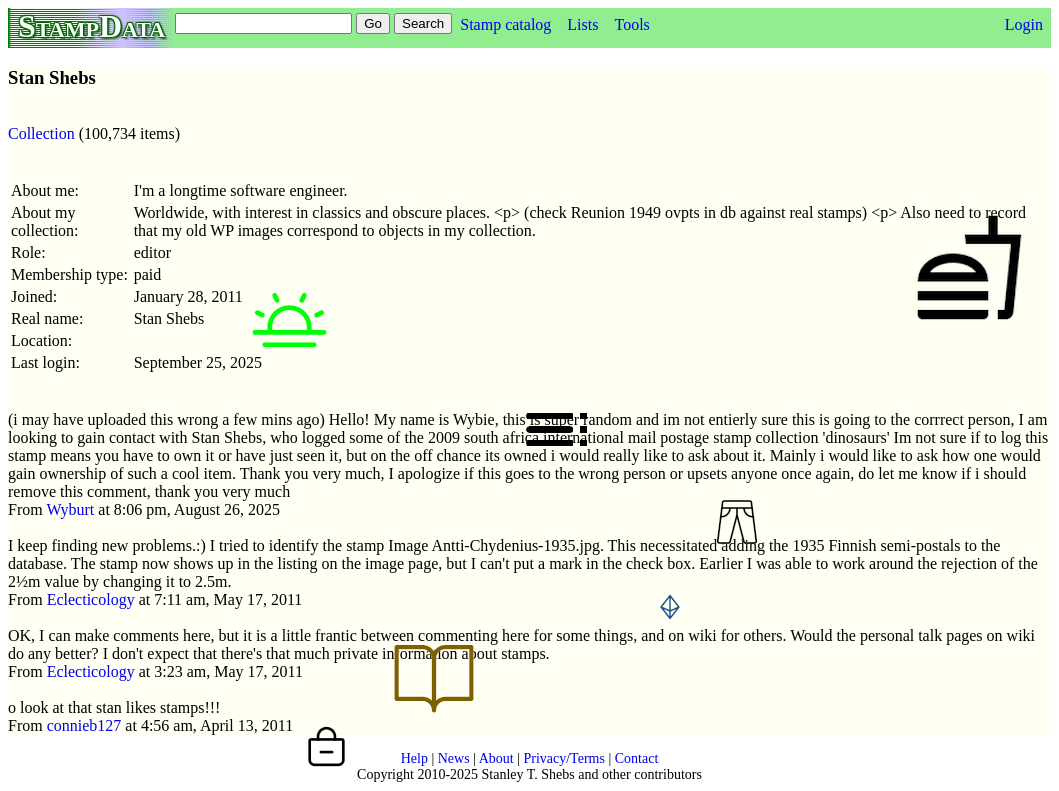 The height and width of the screenshot is (791, 1059). What do you see at coordinates (326, 746) in the screenshot?
I see `remove item from shopping bag` at bounding box center [326, 746].